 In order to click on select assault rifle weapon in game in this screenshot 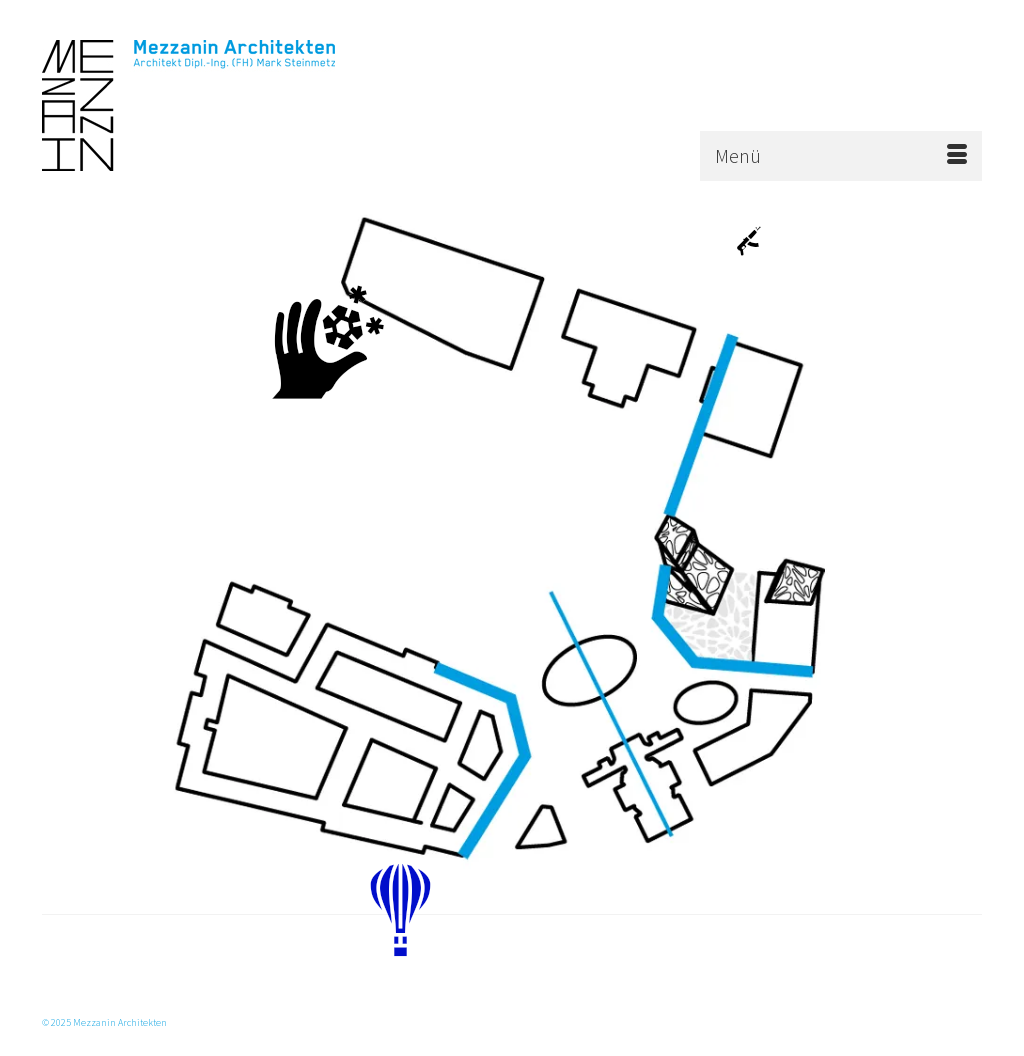, I will do `click(749, 241)`.